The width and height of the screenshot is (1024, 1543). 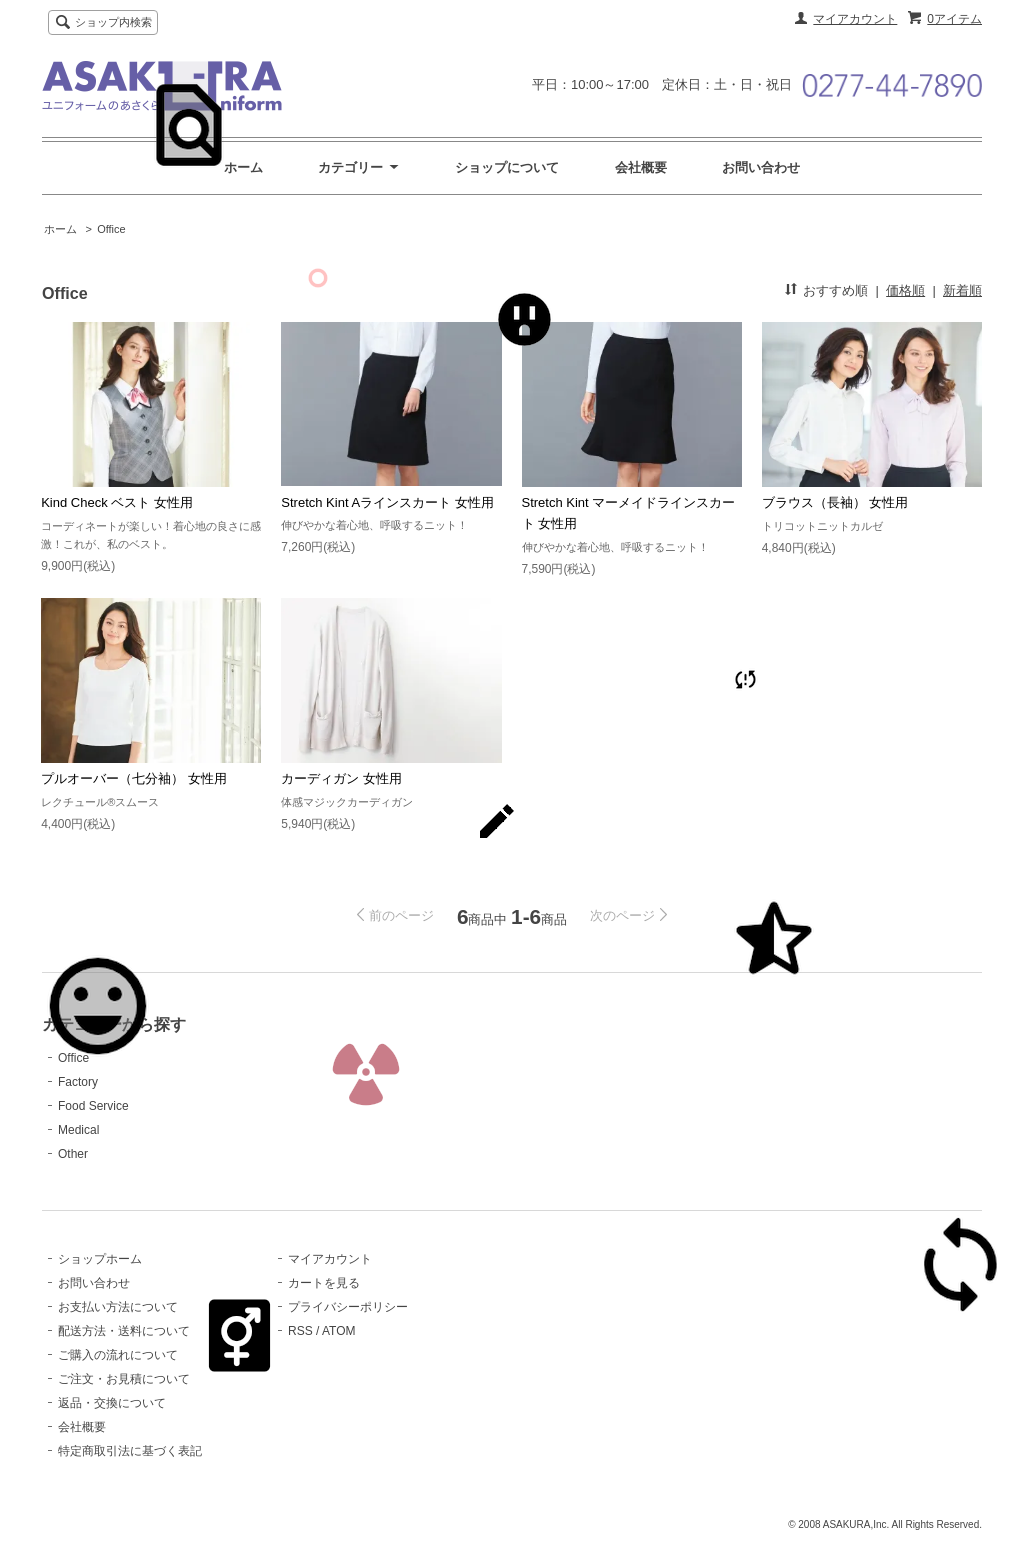 I want to click on indicates power outlet or charging station nearby, so click(x=524, y=319).